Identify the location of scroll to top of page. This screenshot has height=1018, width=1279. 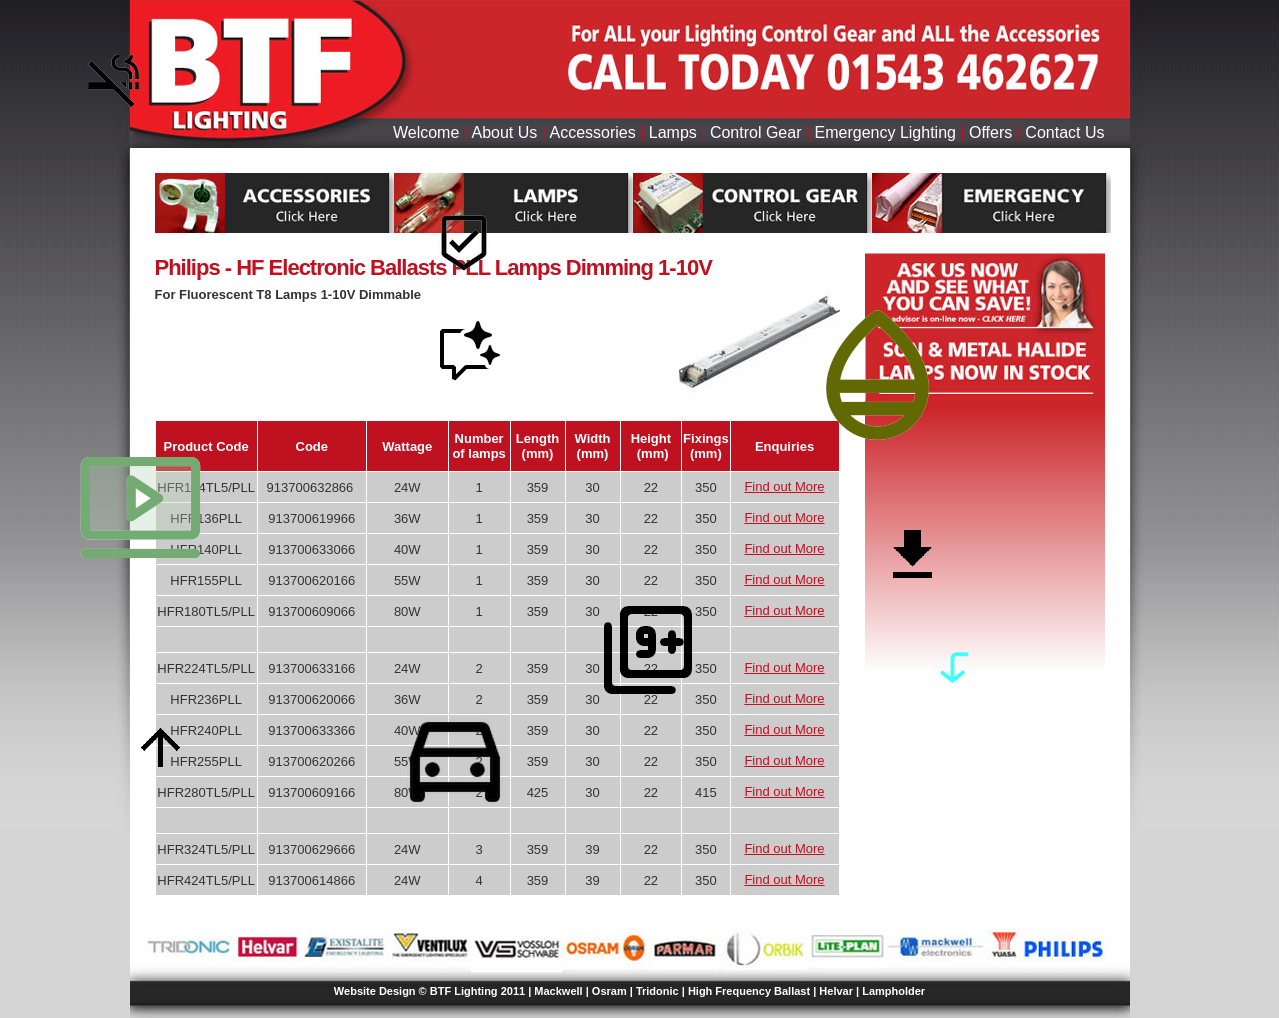
(160, 747).